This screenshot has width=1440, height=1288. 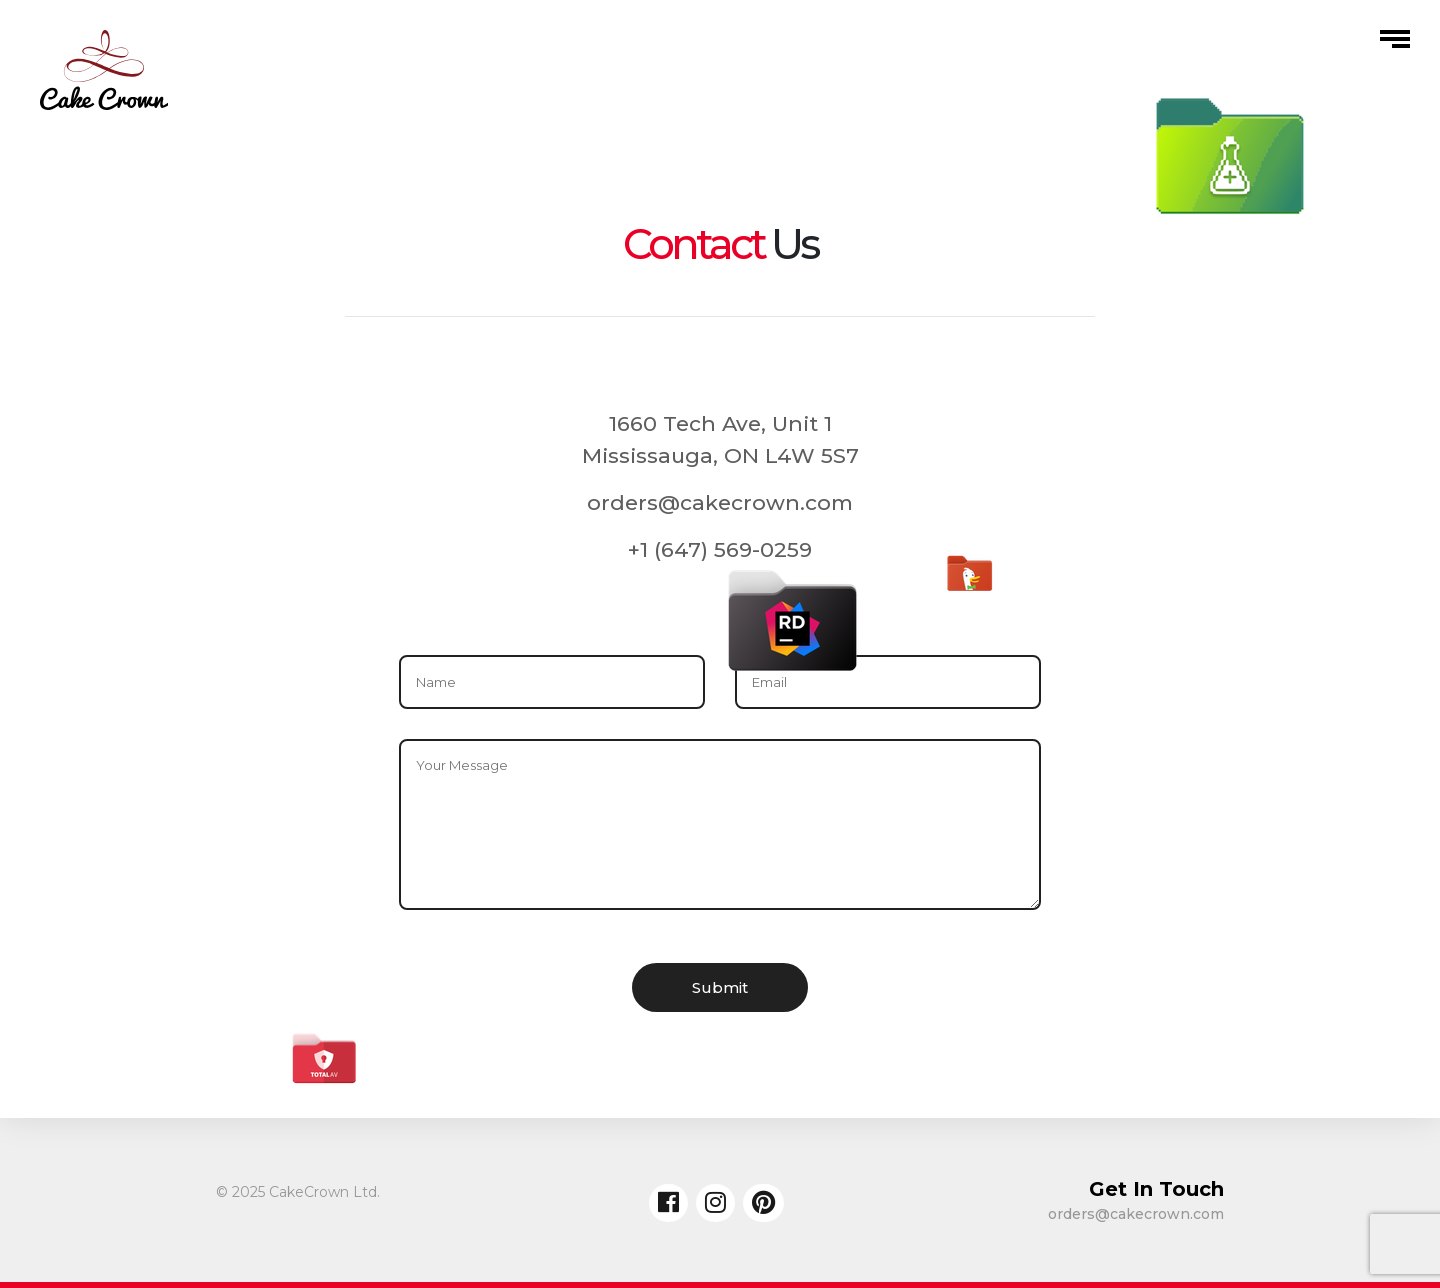 What do you see at coordinates (969, 574) in the screenshot?
I see `open DuckDuckGo browser downloads folder` at bounding box center [969, 574].